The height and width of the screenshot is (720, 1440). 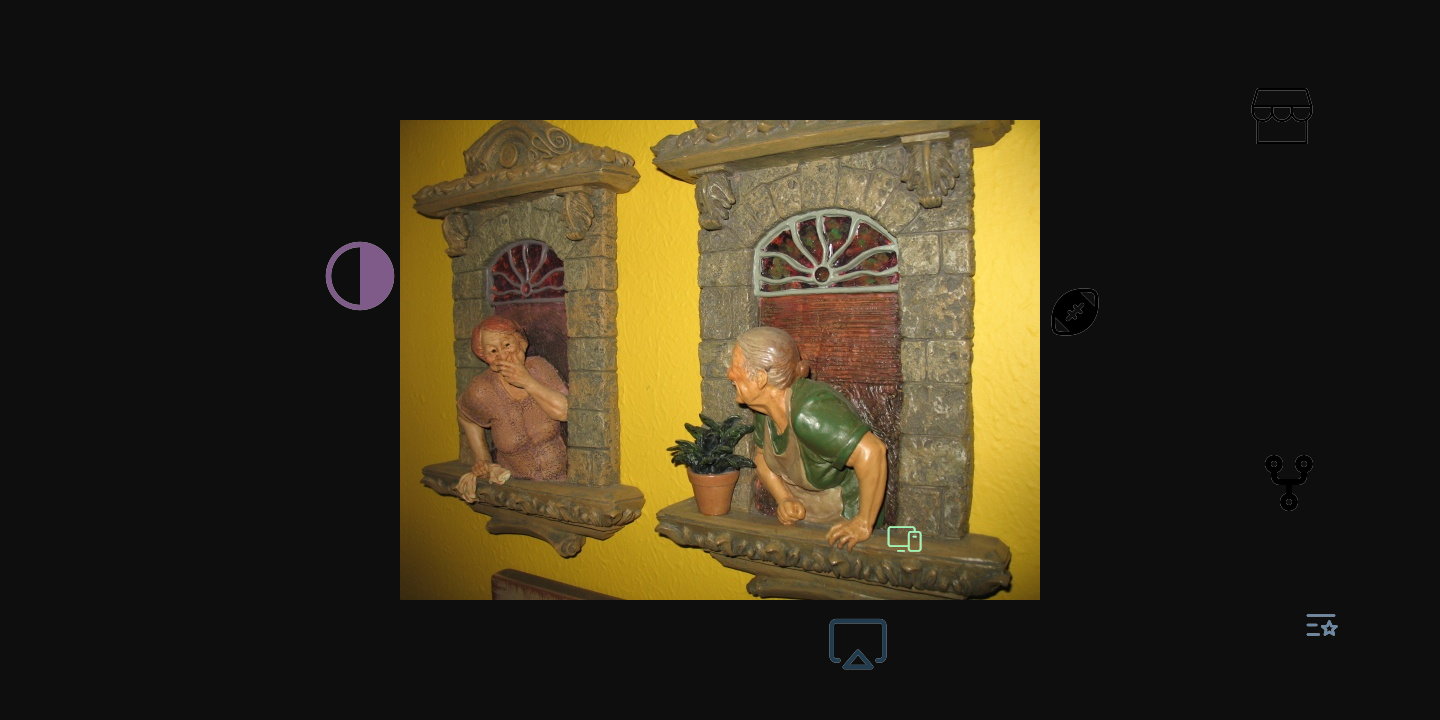 I want to click on access the marketplace or shop, so click(x=1282, y=116).